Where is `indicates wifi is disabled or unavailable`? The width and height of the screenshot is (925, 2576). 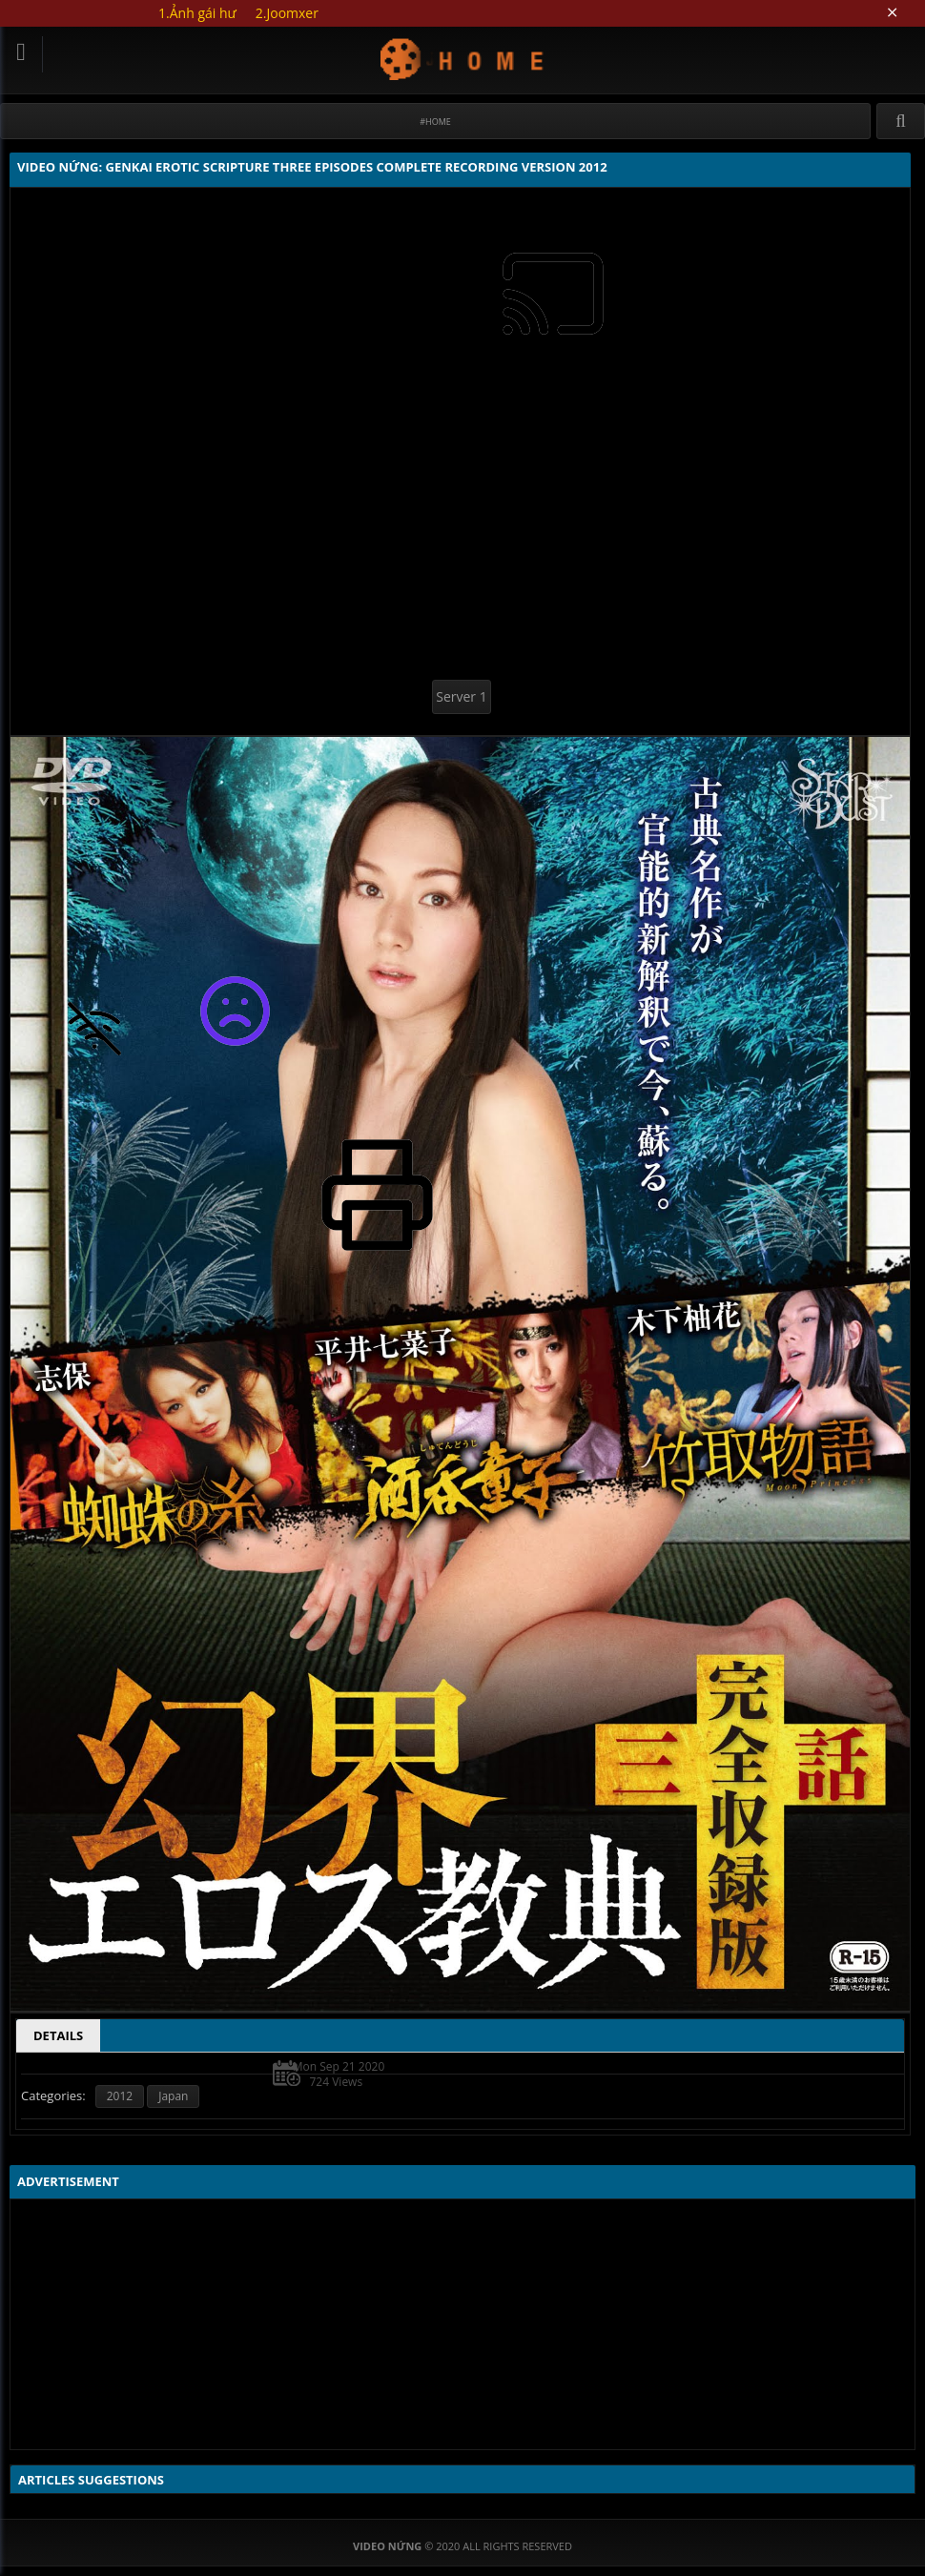 indicates wifi is disabled or unavailable is located at coordinates (94, 1029).